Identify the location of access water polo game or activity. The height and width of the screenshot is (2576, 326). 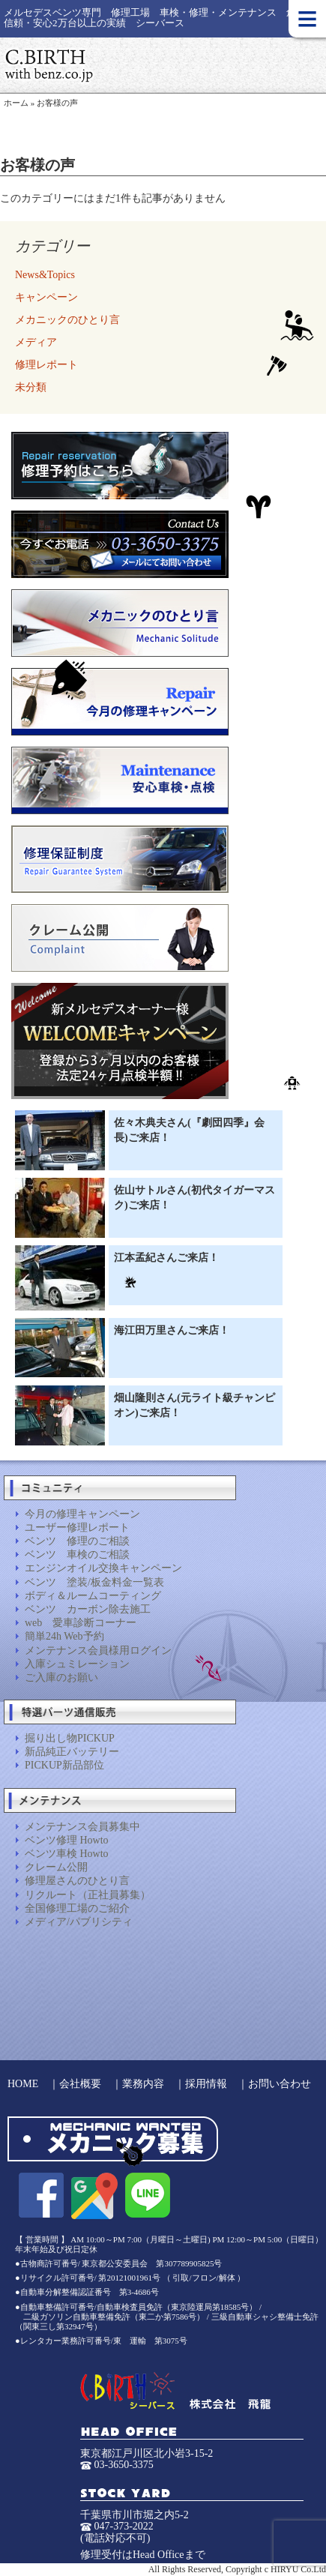
(298, 325).